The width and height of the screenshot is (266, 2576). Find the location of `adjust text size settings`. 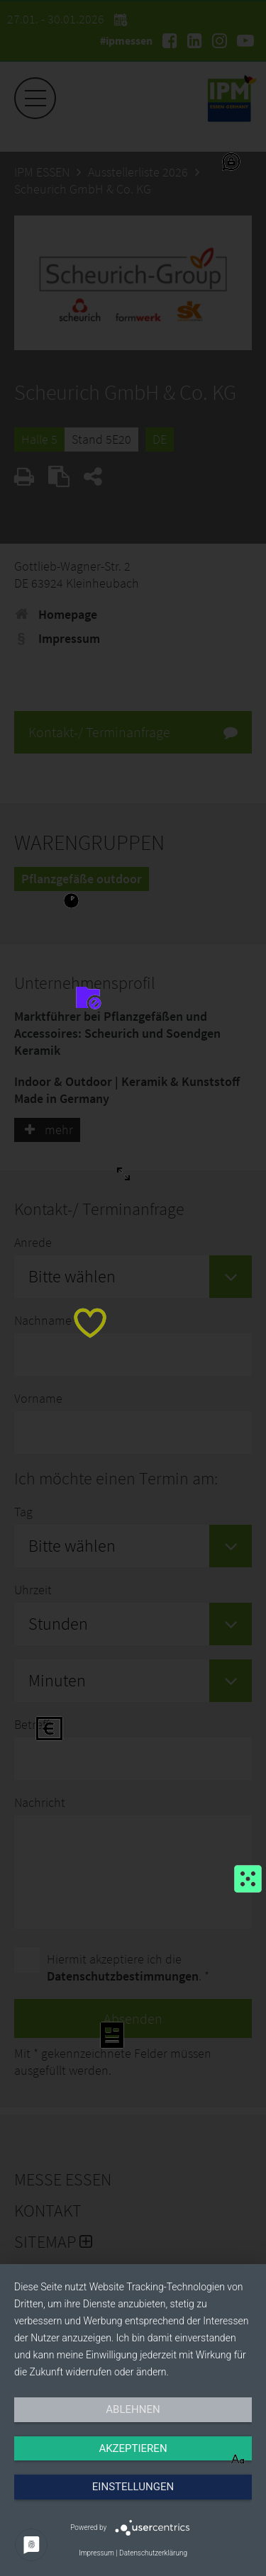

adjust text size settings is located at coordinates (238, 2459).